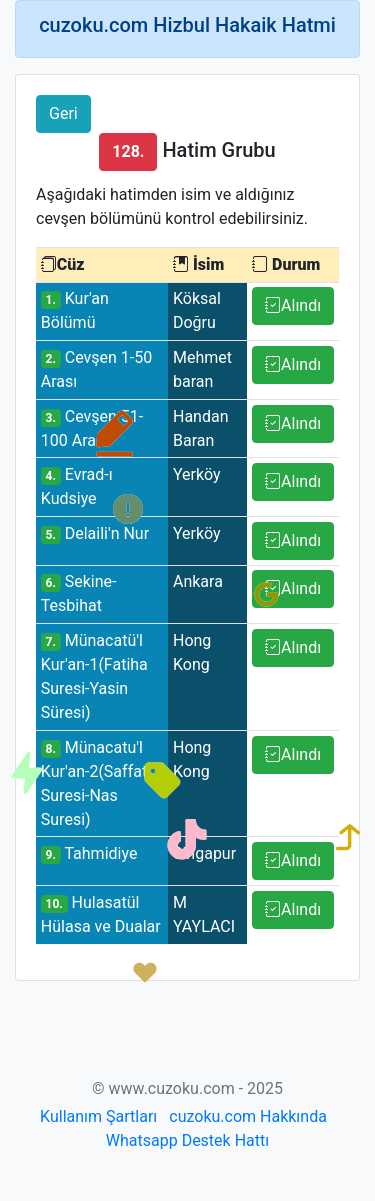 The image size is (375, 1201). I want to click on add to favorites, so click(145, 972).